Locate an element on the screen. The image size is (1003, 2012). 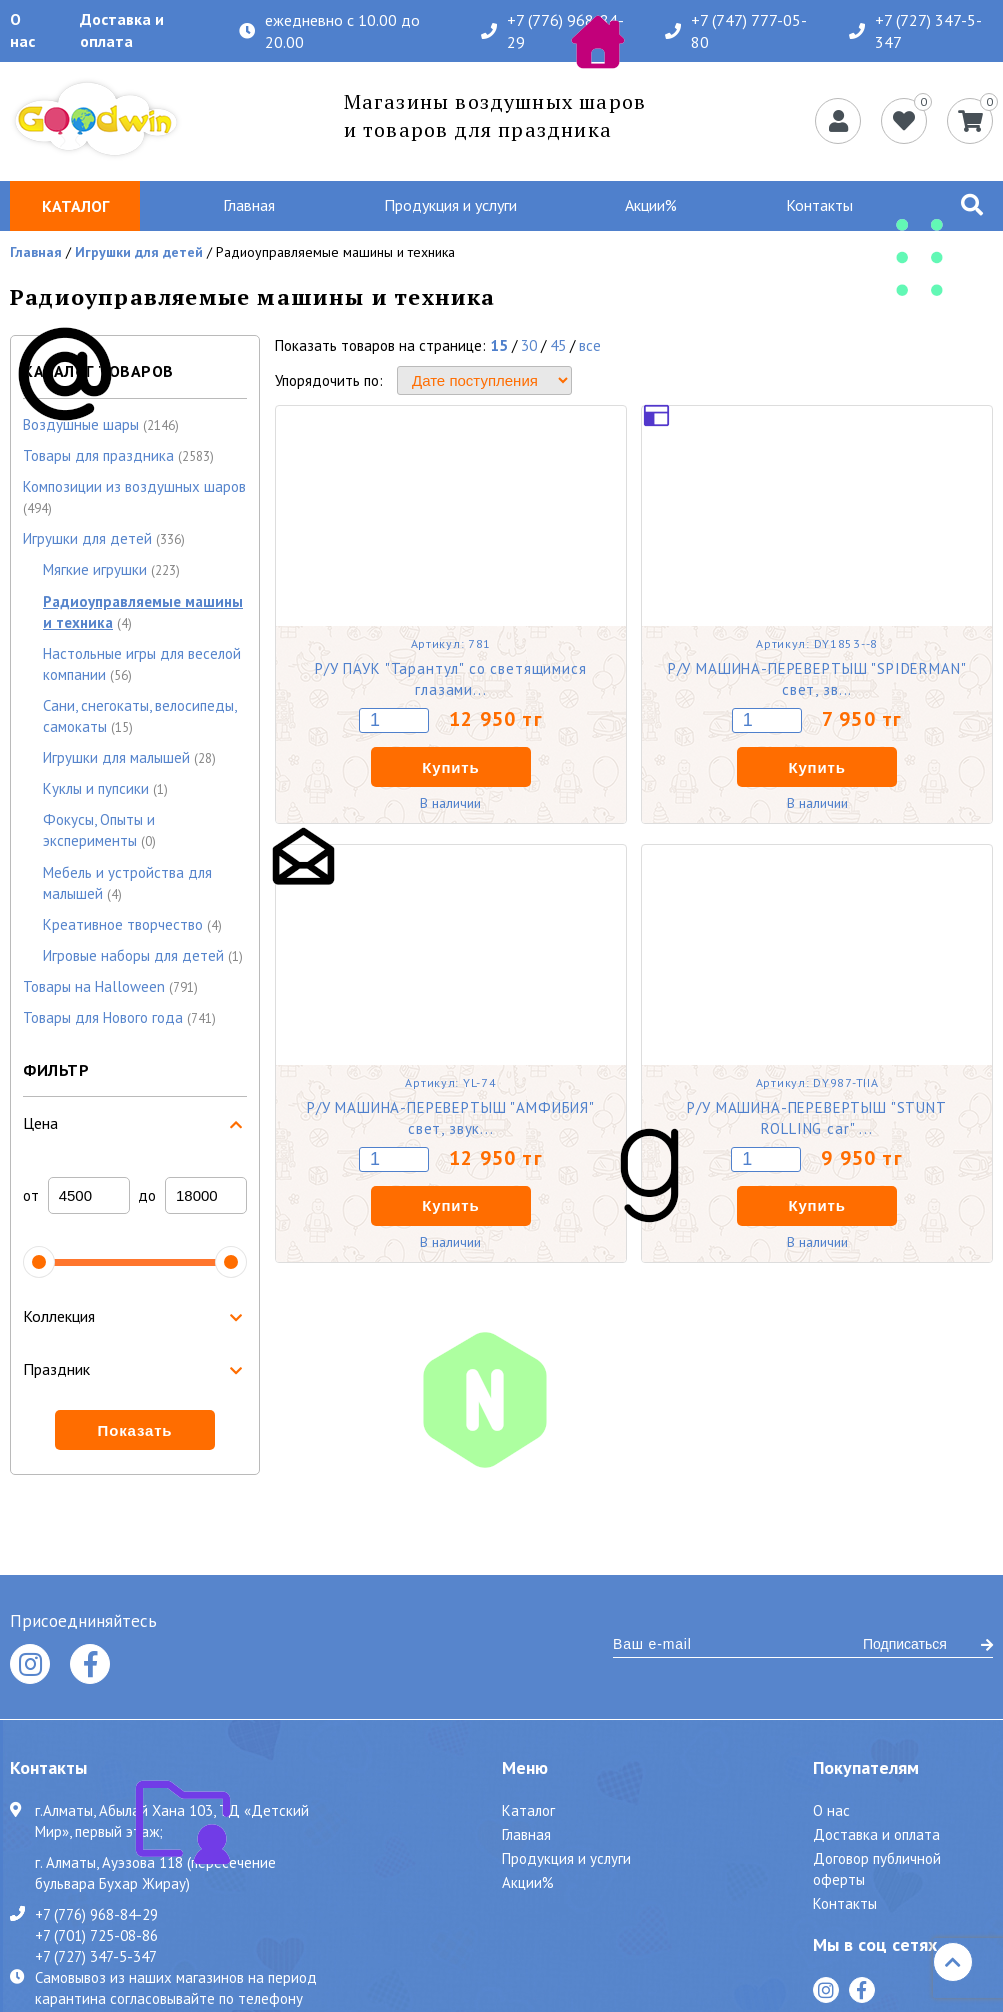
view opened or read mail is located at coordinates (303, 858).